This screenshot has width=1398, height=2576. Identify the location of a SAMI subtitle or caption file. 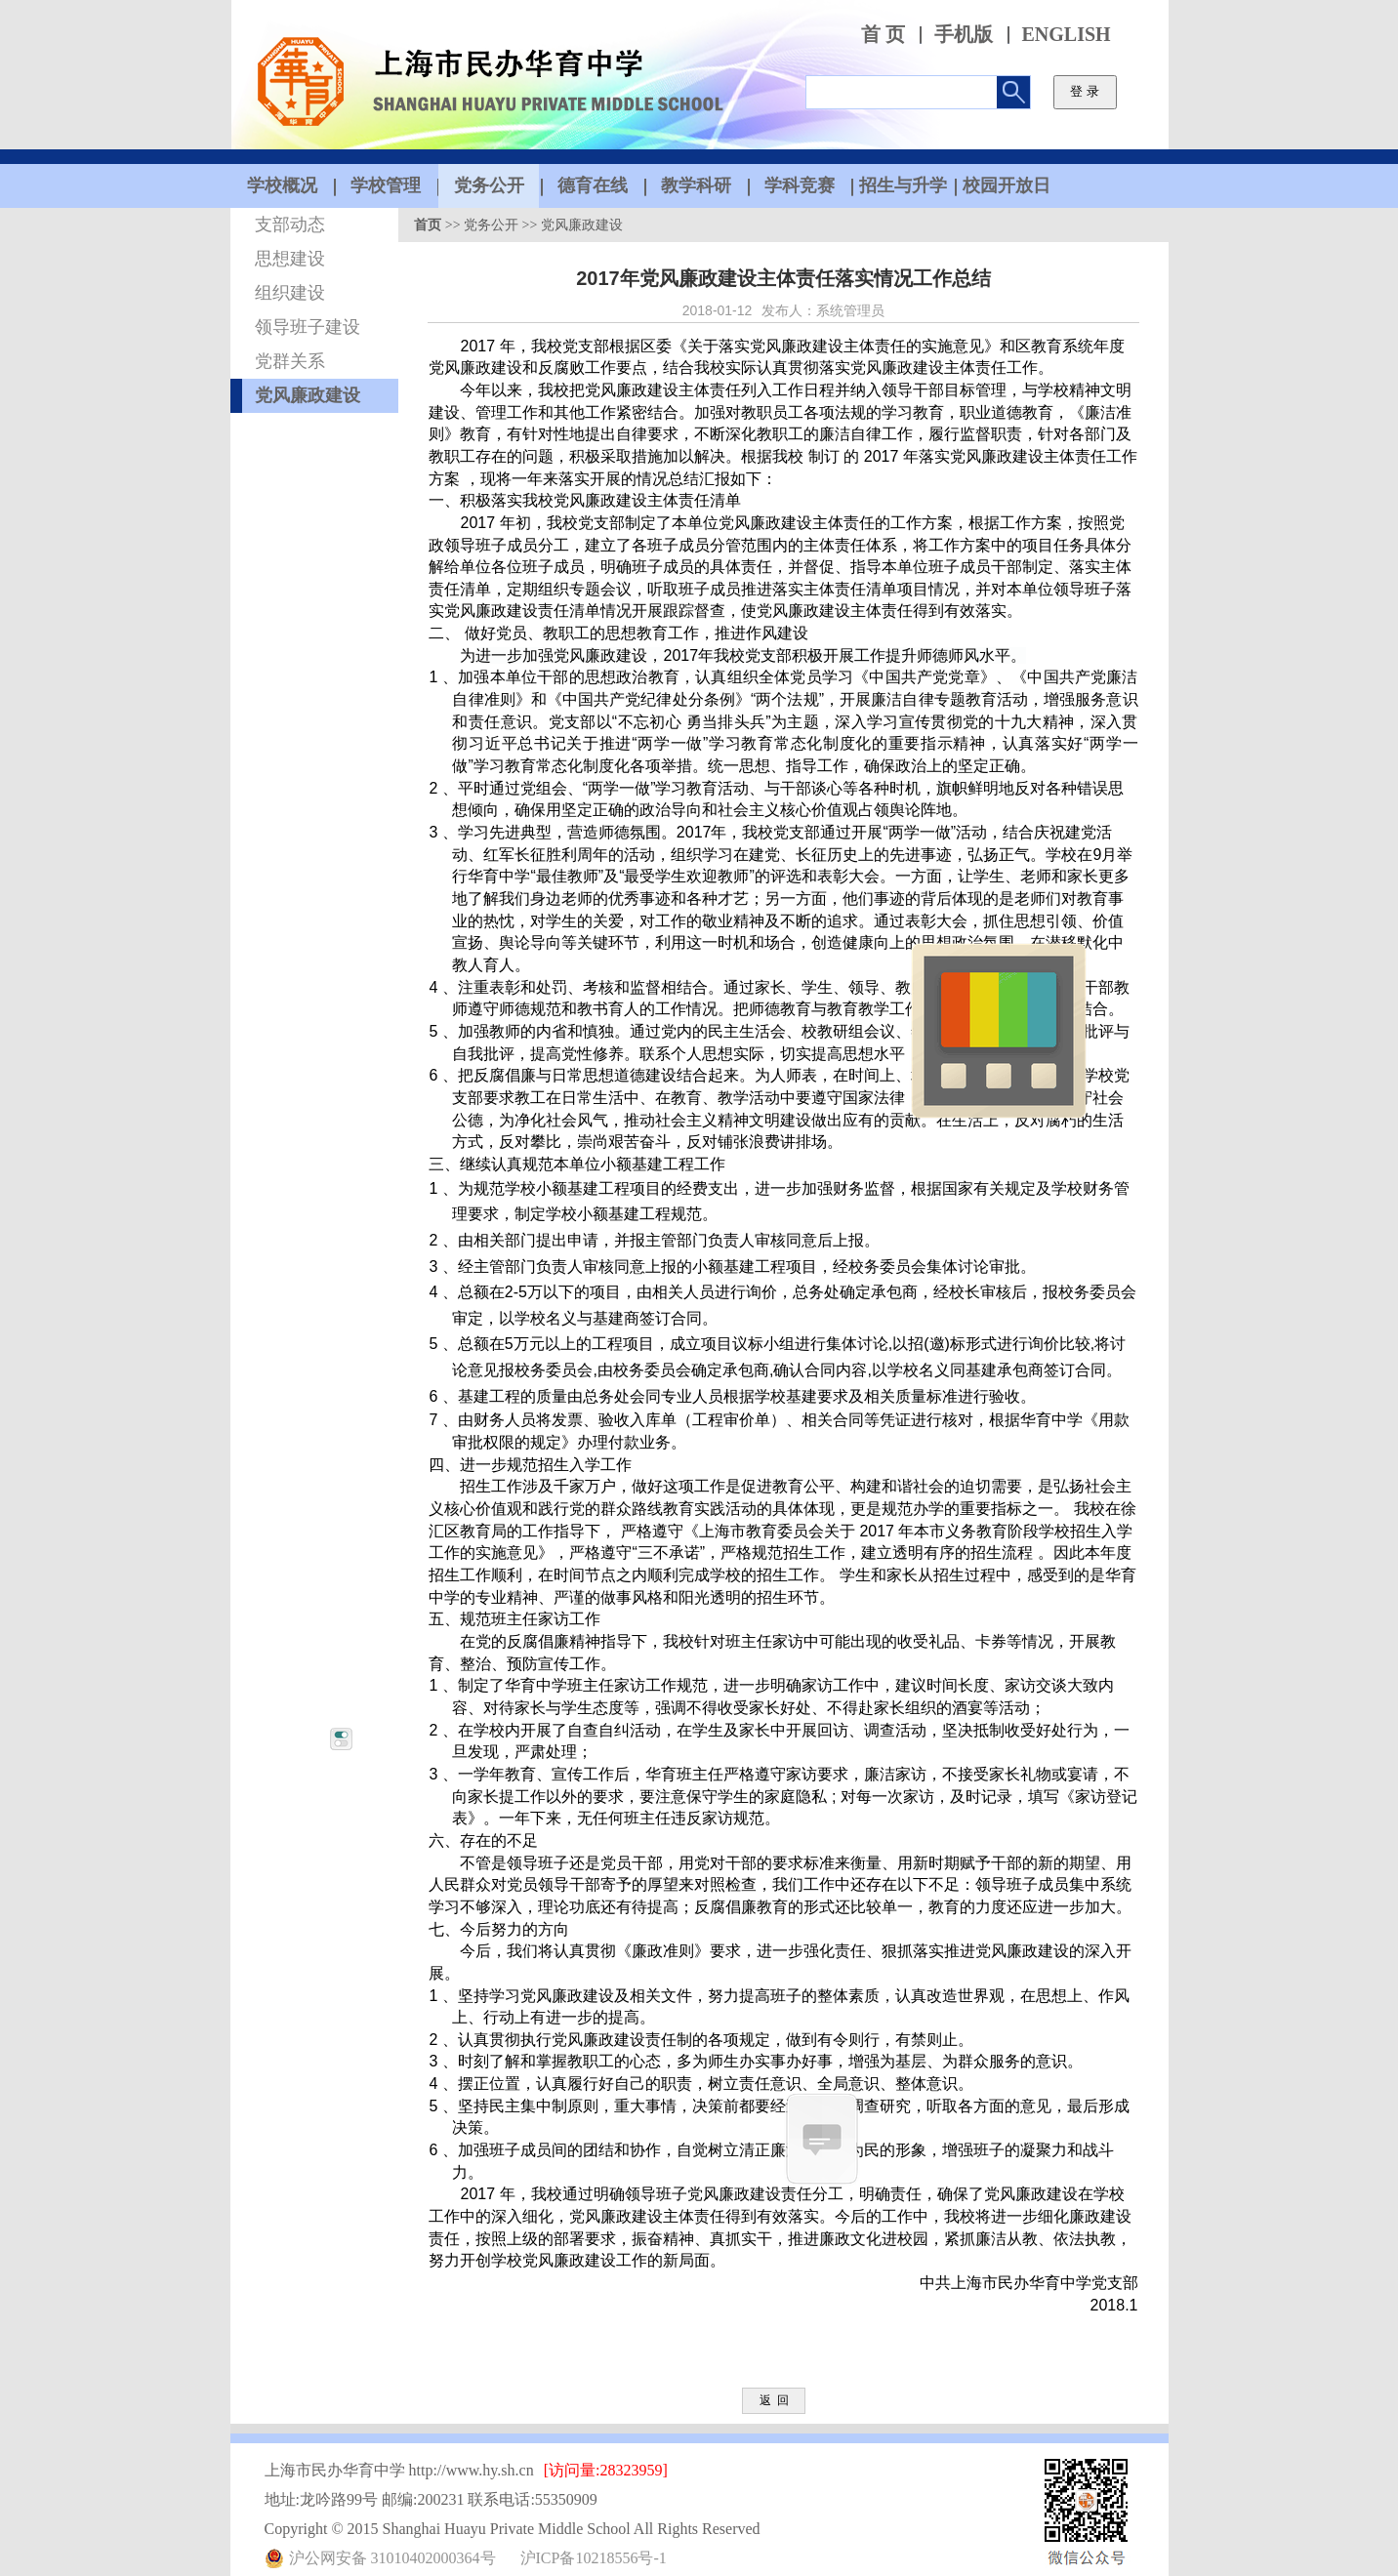
(822, 2139).